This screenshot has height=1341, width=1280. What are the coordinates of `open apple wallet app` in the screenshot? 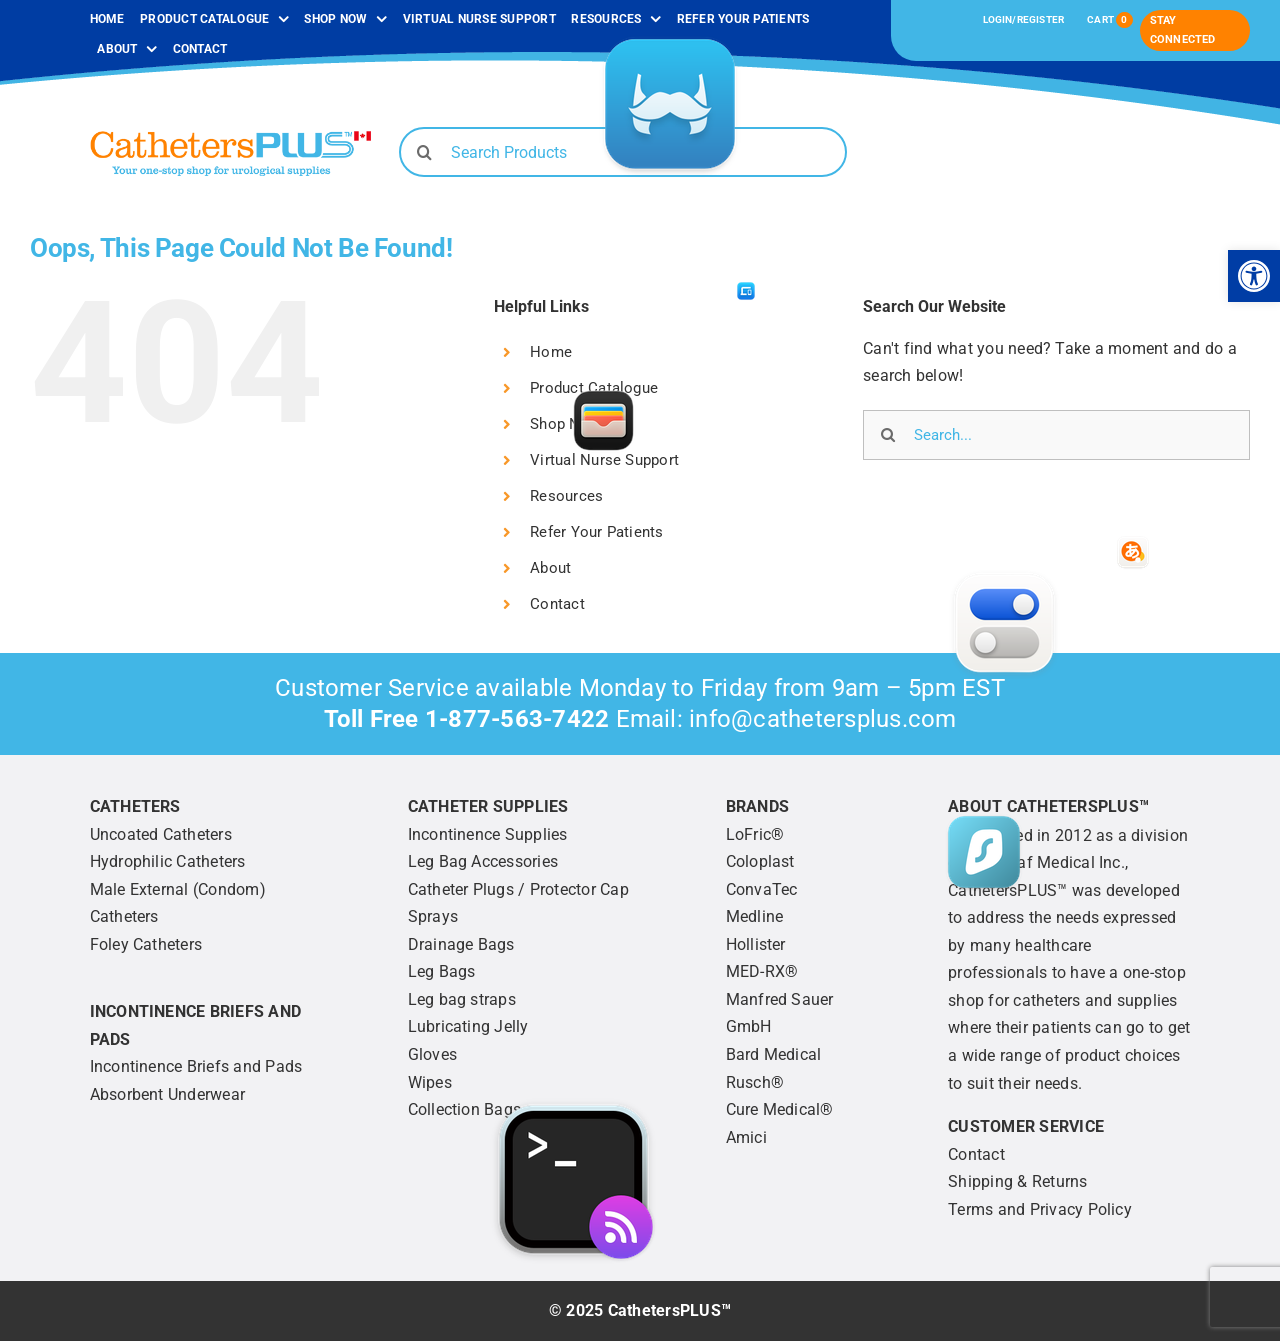 It's located at (603, 420).